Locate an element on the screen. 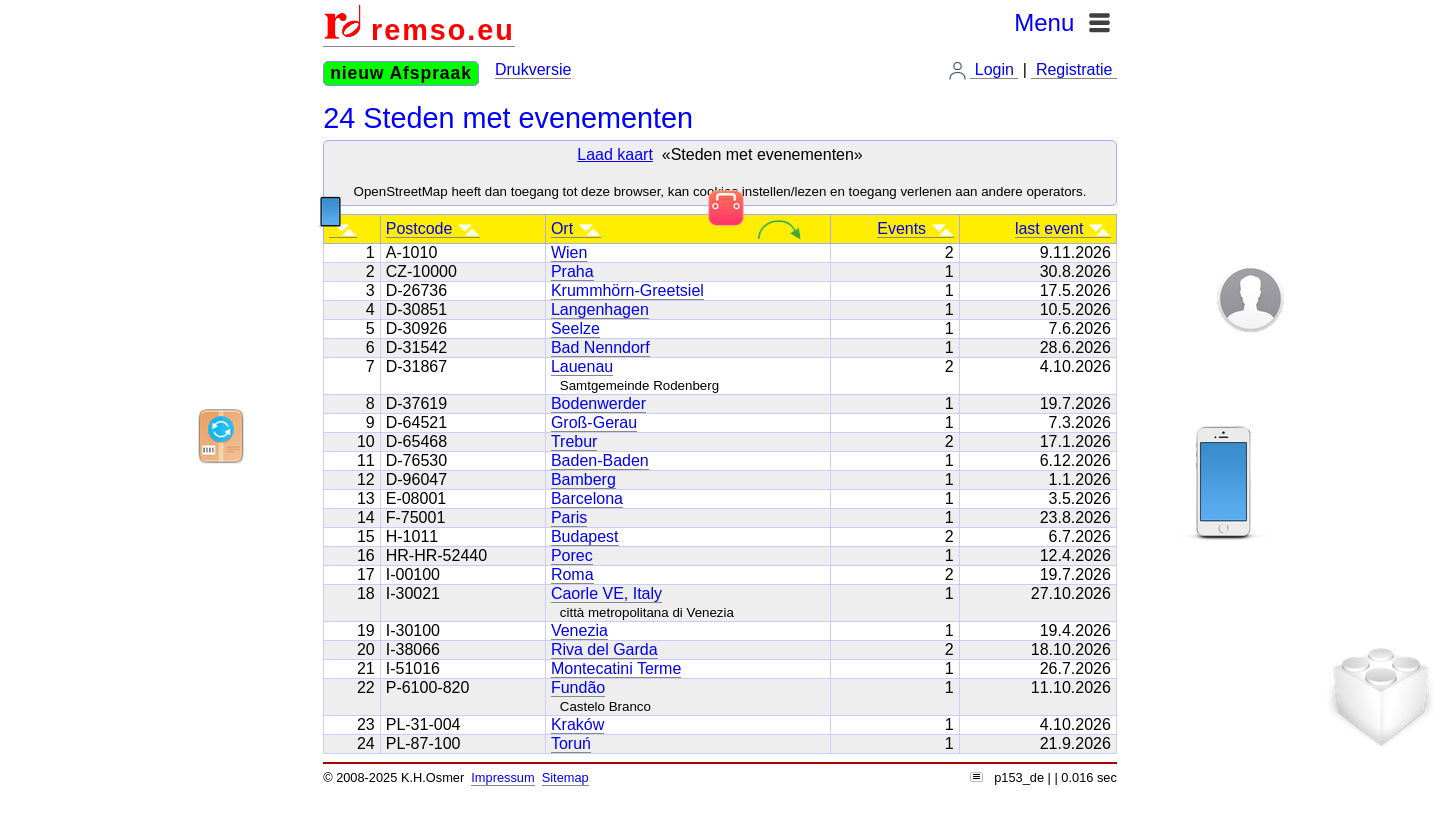 The height and width of the screenshot is (825, 1440). system package upgrade available is located at coordinates (221, 436).